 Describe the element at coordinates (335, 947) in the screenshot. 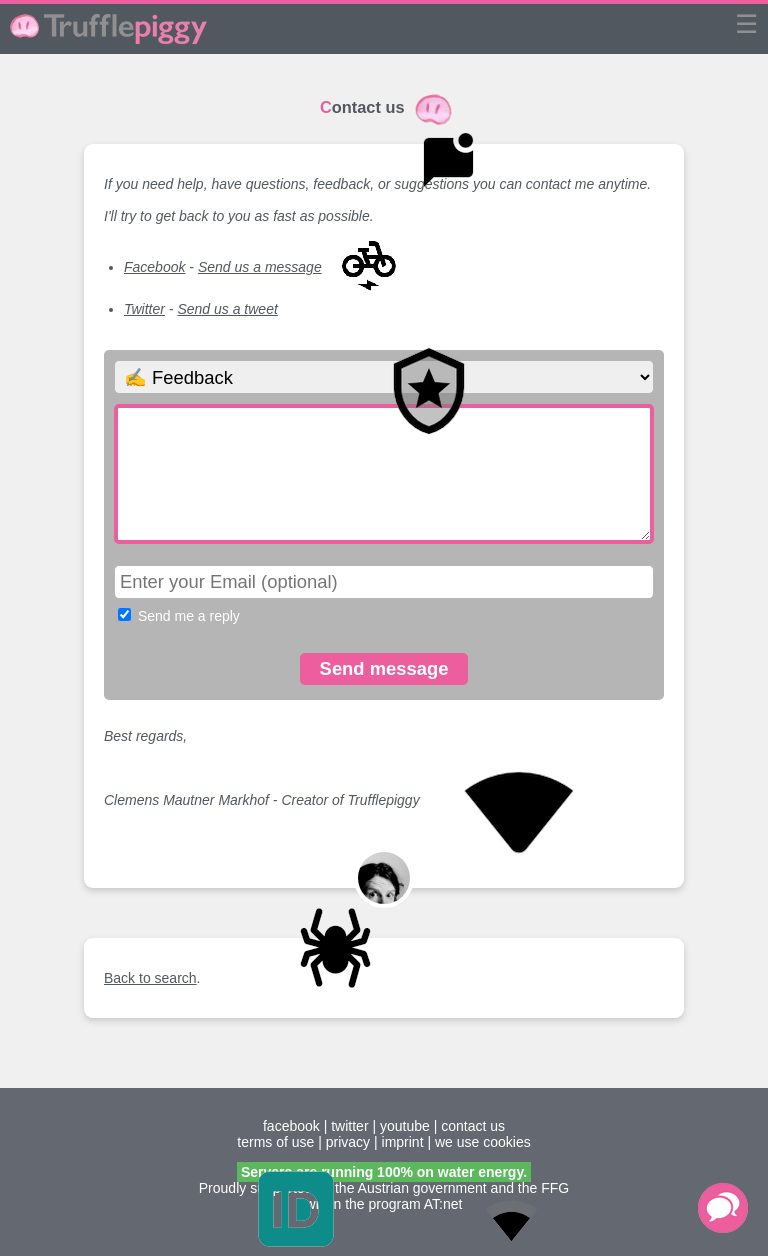

I see `indicates bug or error in the system` at that location.